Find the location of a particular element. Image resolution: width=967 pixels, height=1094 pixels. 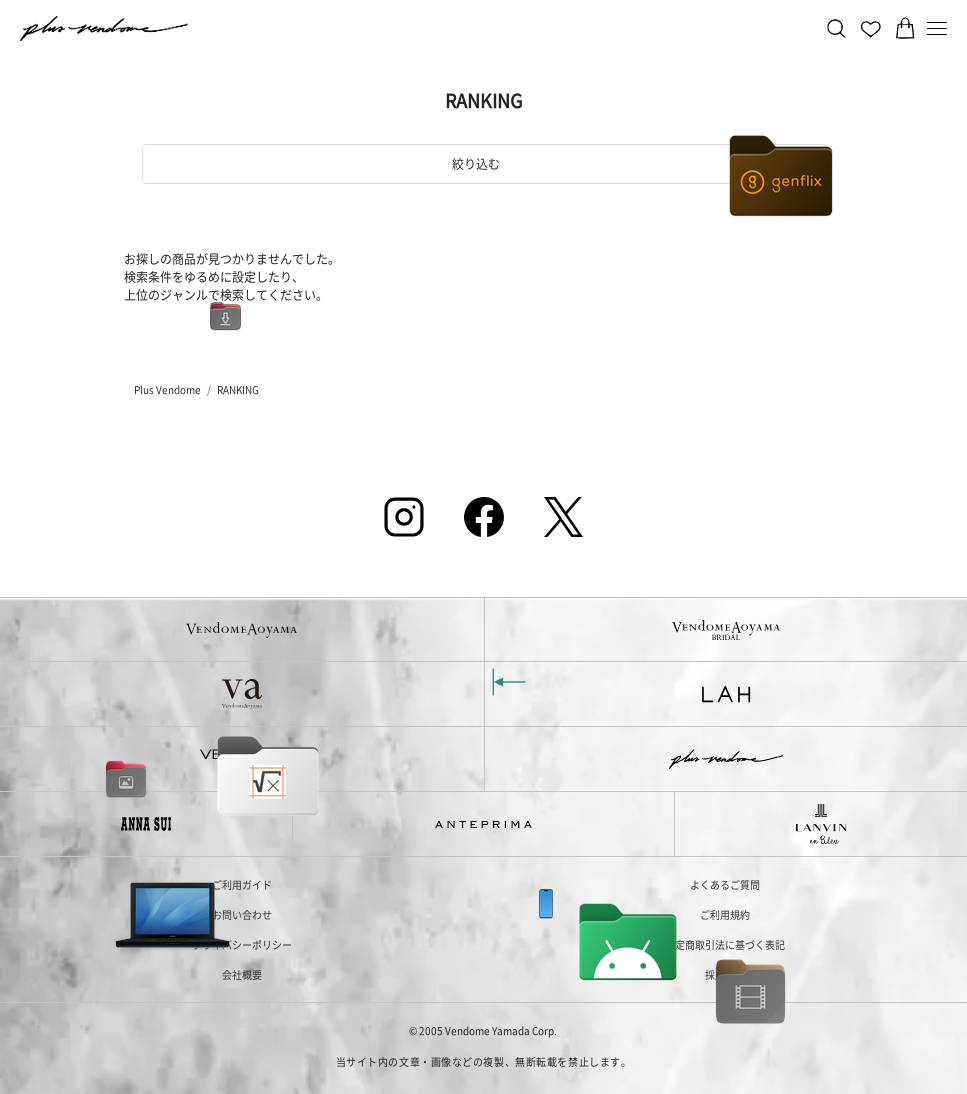

open your videos folder is located at coordinates (750, 991).